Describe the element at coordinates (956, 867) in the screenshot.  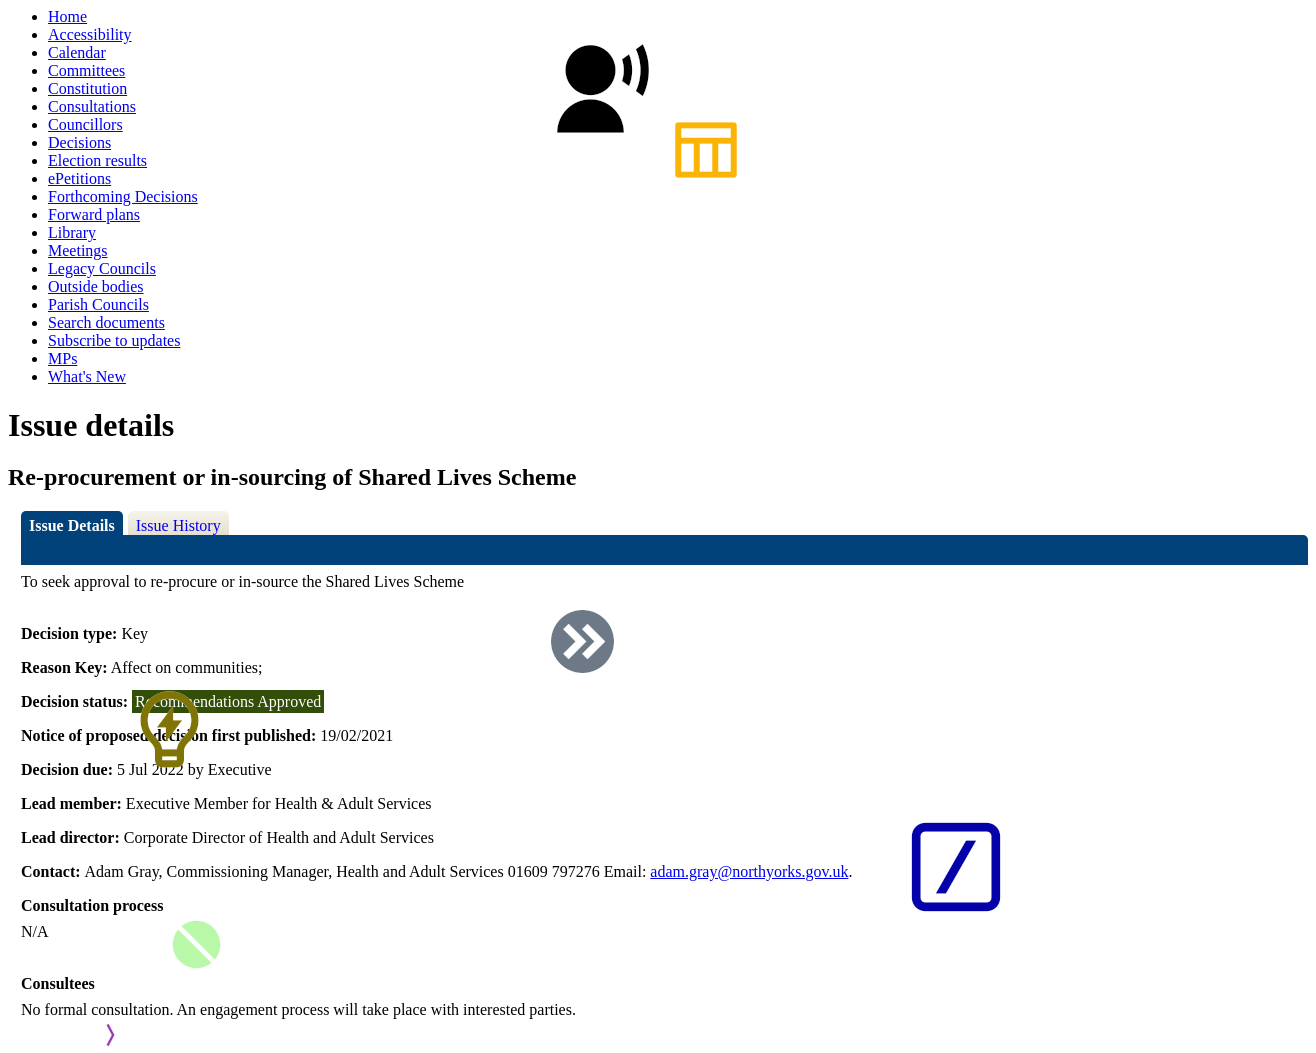
I see `access slash commands menu` at that location.